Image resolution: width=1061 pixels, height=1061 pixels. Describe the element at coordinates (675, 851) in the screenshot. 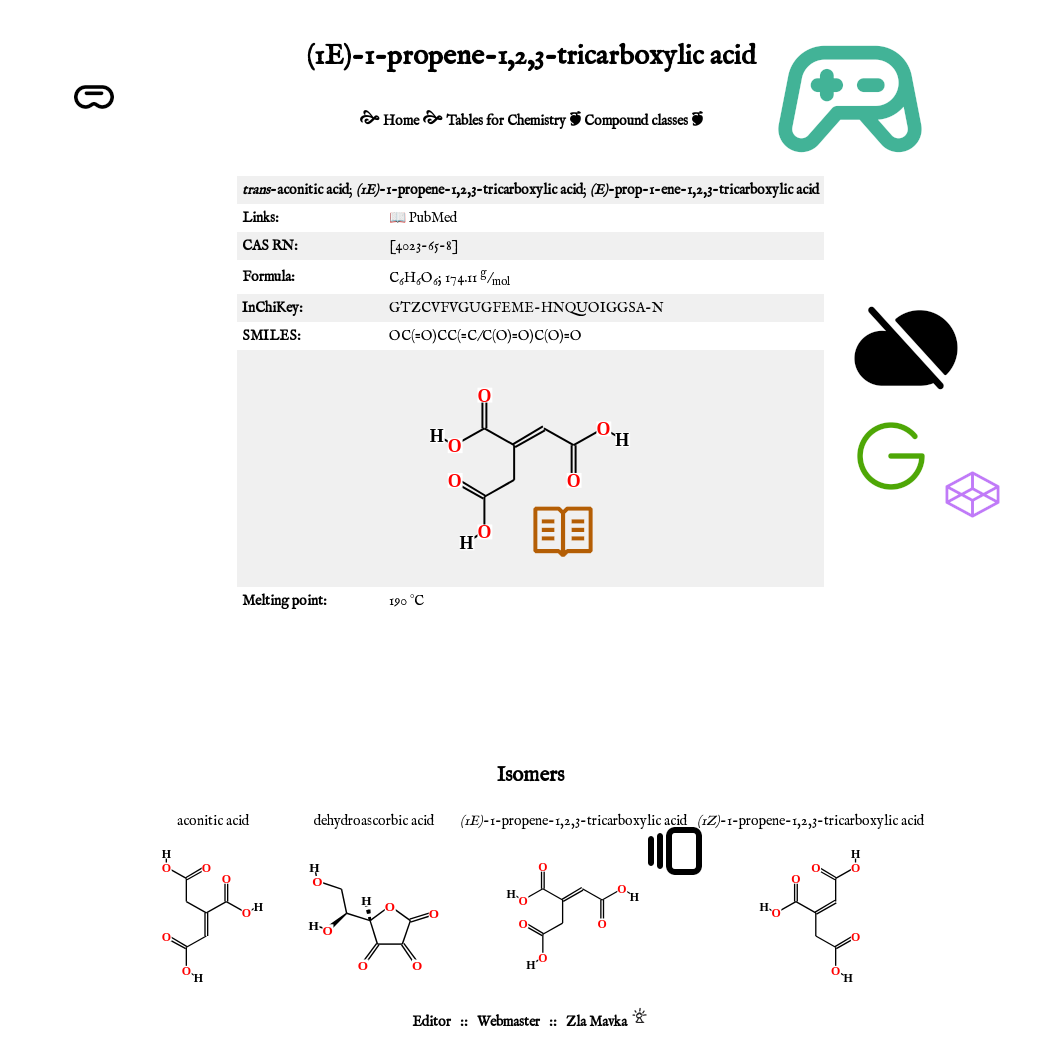

I see `view version history` at that location.